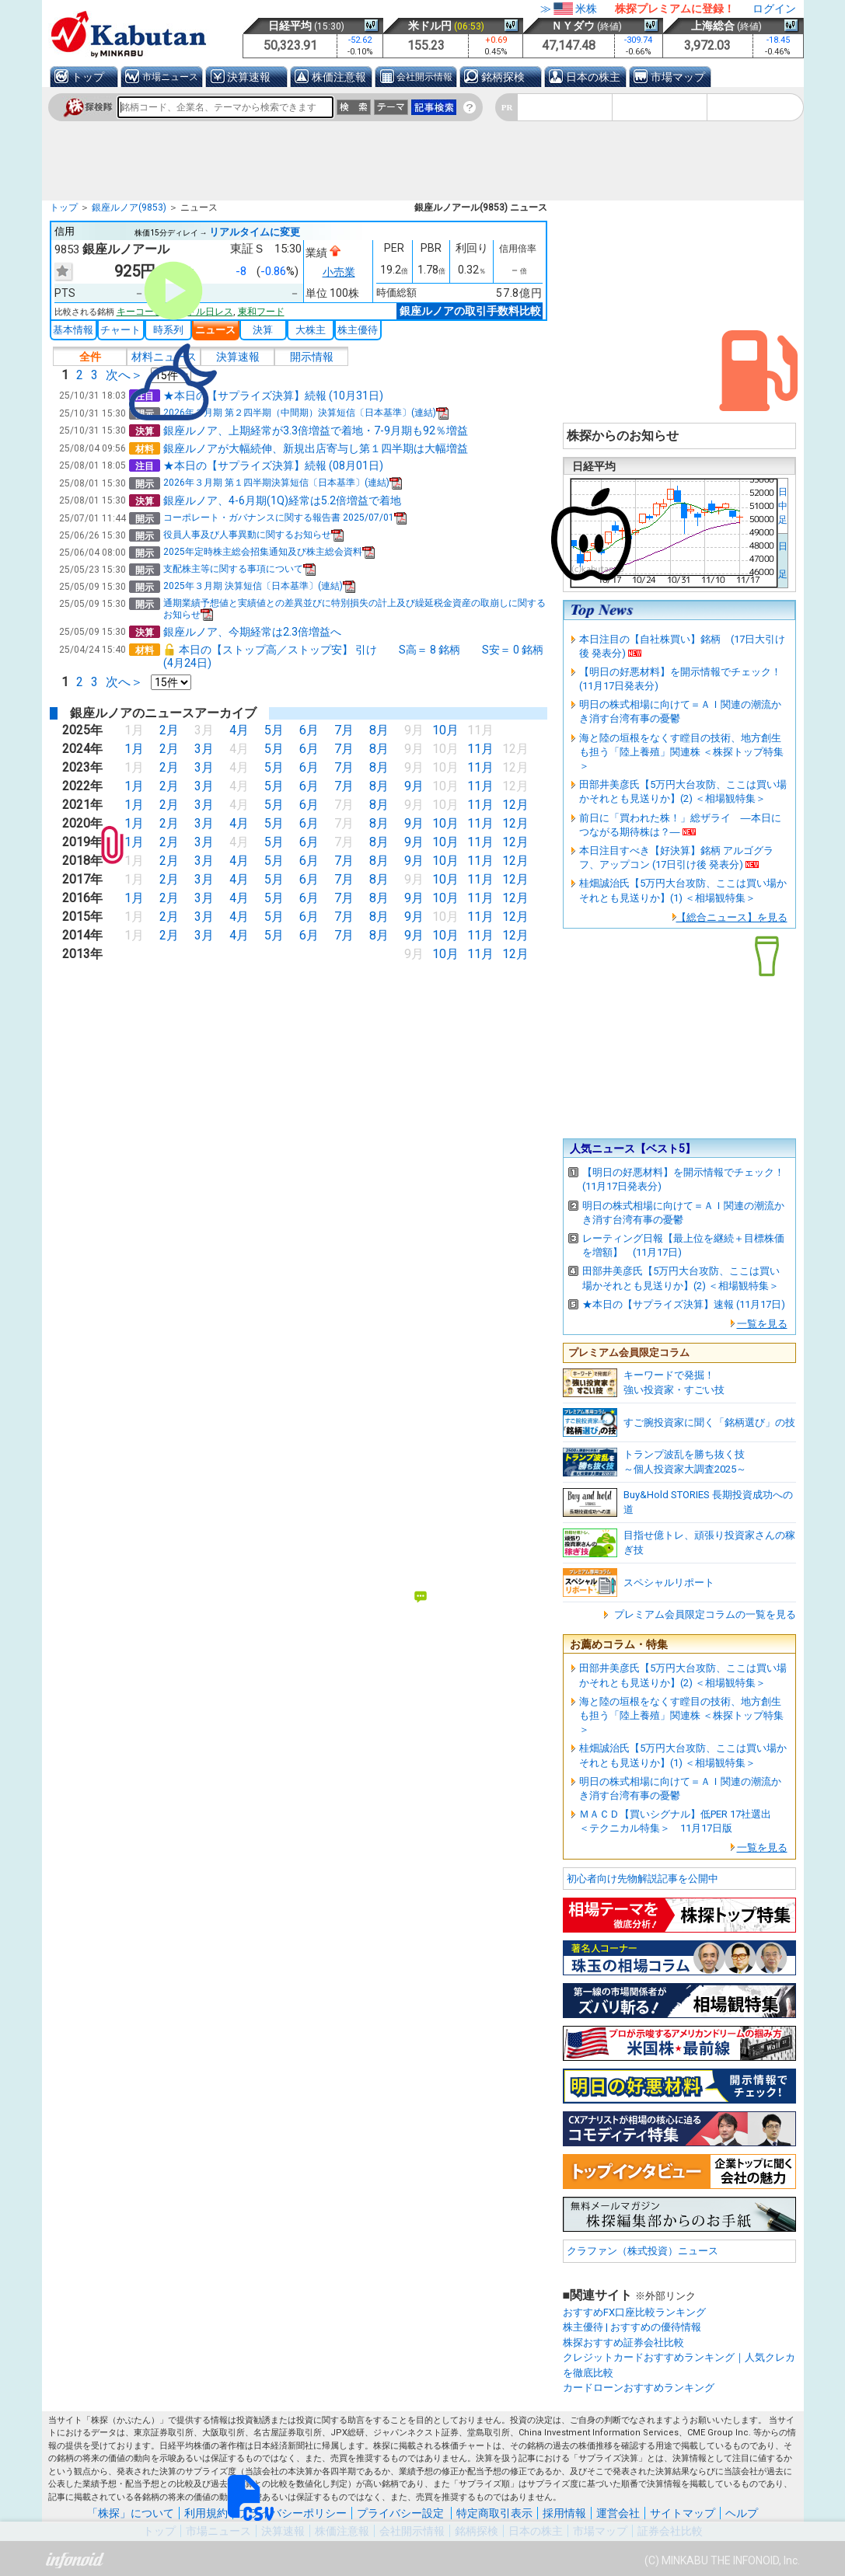 The image size is (845, 2576). What do you see at coordinates (249, 2496) in the screenshot?
I see `open or view a CSV file` at bounding box center [249, 2496].